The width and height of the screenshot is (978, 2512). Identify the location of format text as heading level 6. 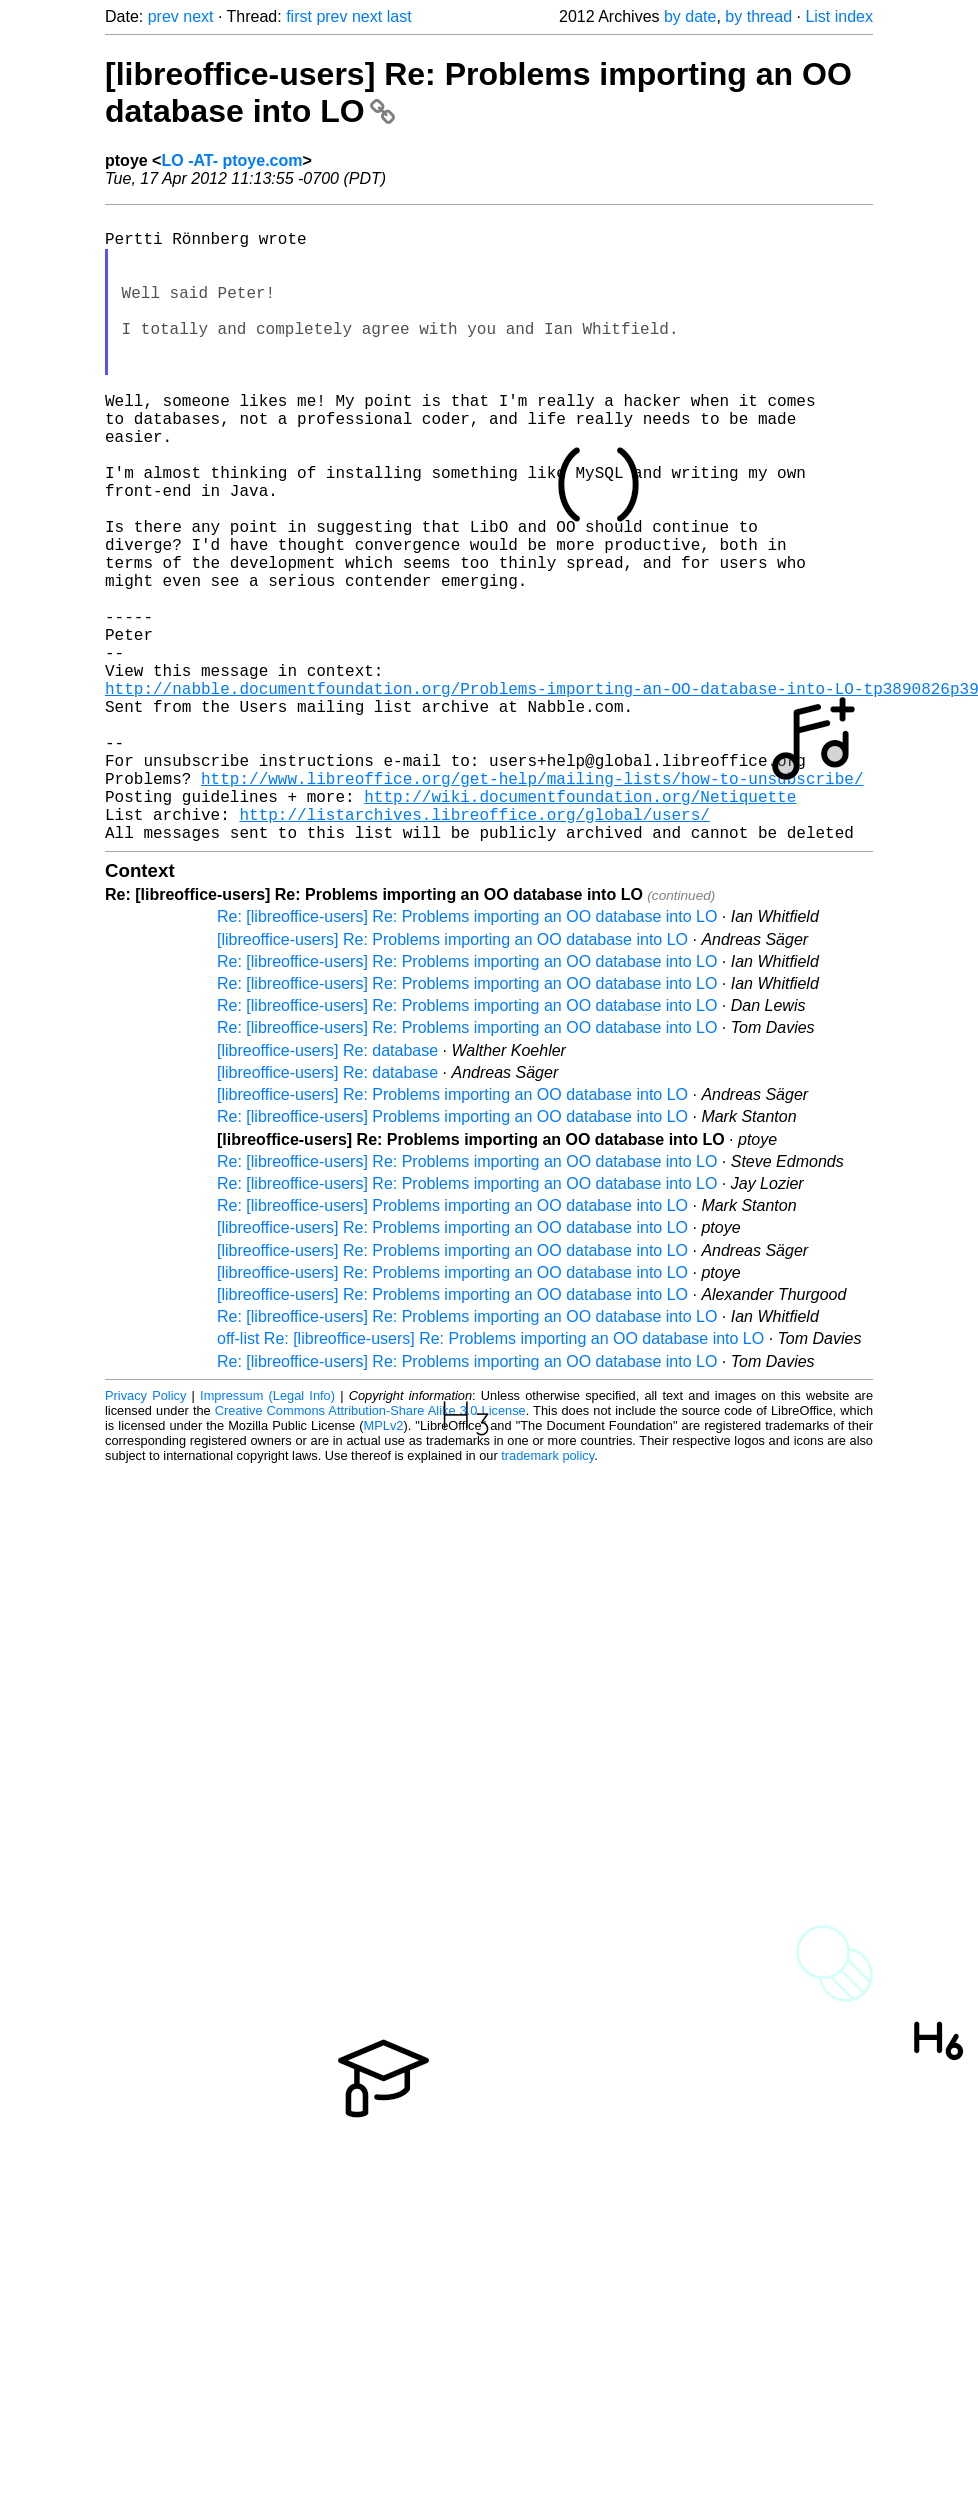
(936, 2040).